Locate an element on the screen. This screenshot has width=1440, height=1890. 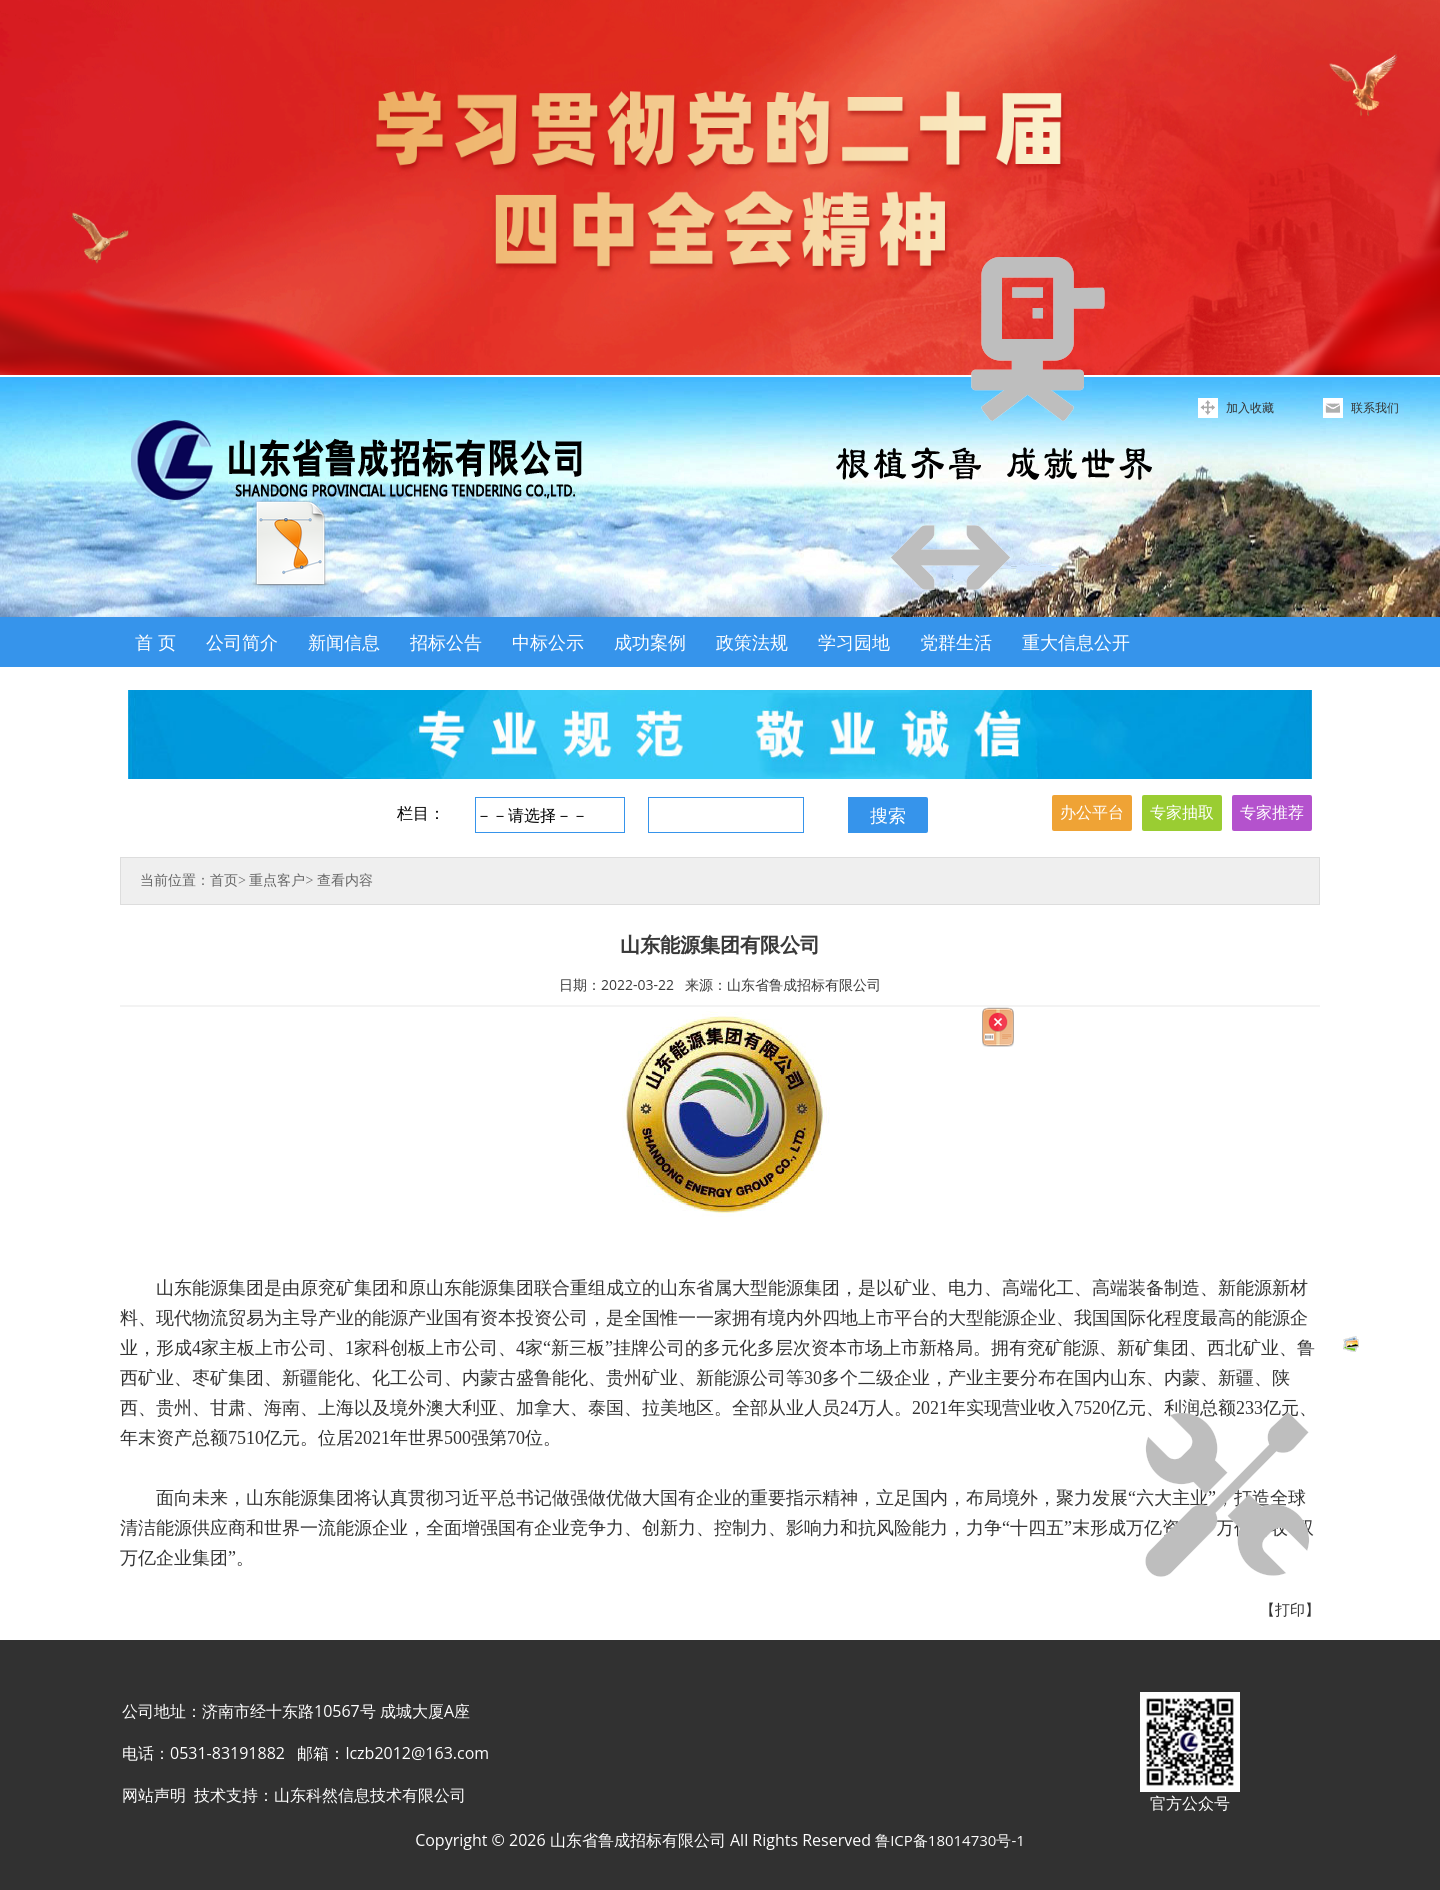
indicates a package removal or uninstallation in progress is located at coordinates (998, 1027).